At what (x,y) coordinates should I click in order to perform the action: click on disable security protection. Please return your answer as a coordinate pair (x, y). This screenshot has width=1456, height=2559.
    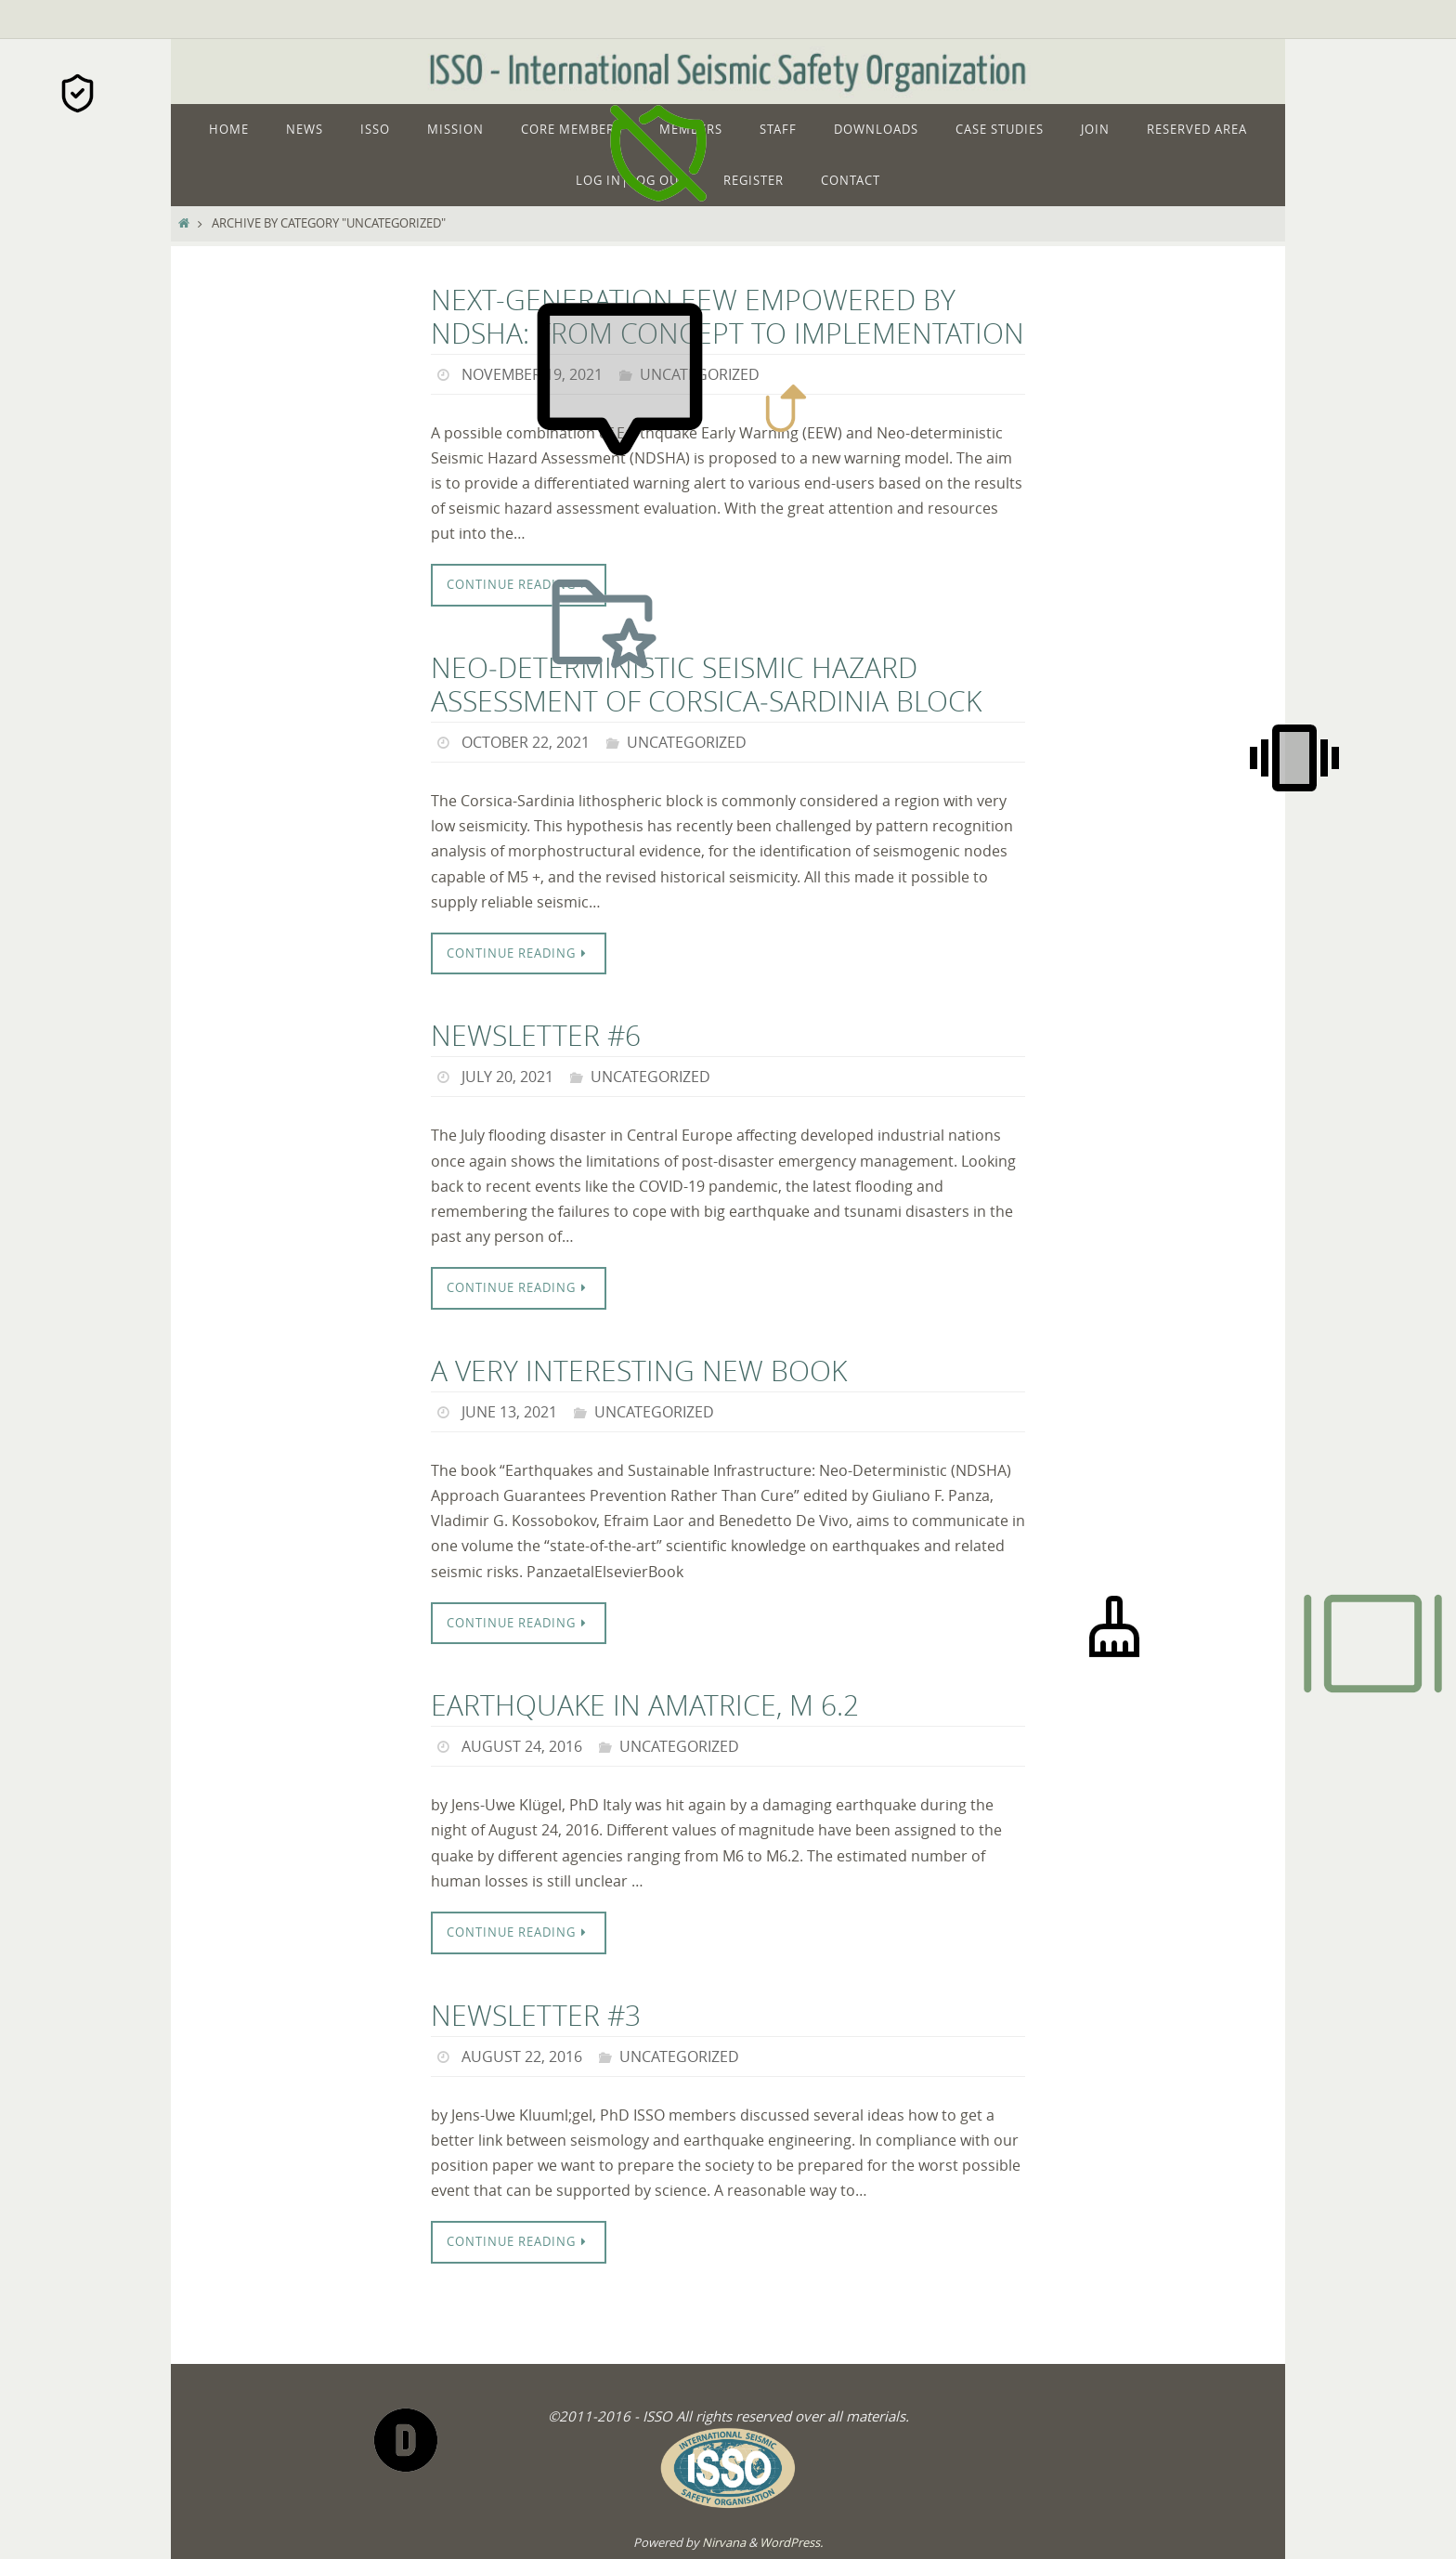
    Looking at the image, I should click on (658, 153).